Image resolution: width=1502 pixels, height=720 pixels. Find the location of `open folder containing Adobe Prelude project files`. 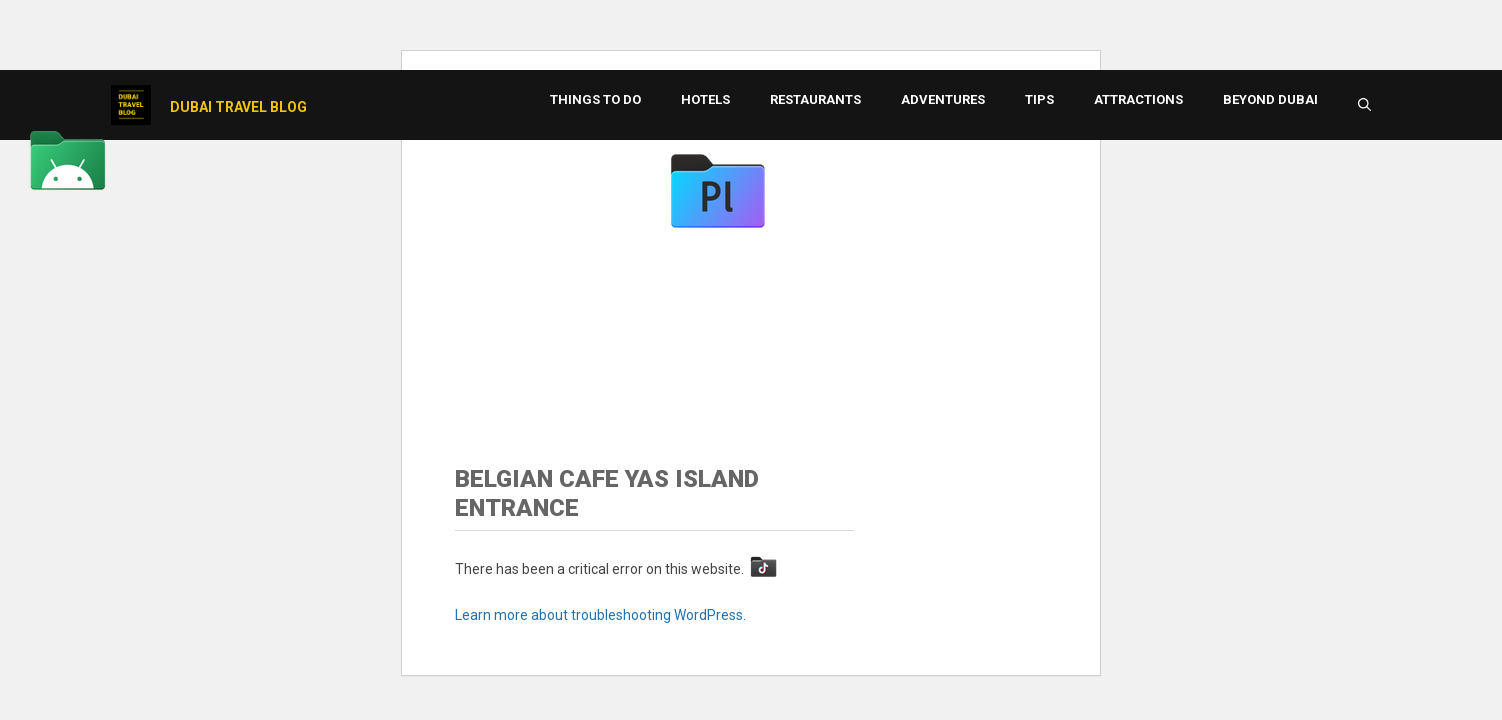

open folder containing Adobe Prelude project files is located at coordinates (717, 193).